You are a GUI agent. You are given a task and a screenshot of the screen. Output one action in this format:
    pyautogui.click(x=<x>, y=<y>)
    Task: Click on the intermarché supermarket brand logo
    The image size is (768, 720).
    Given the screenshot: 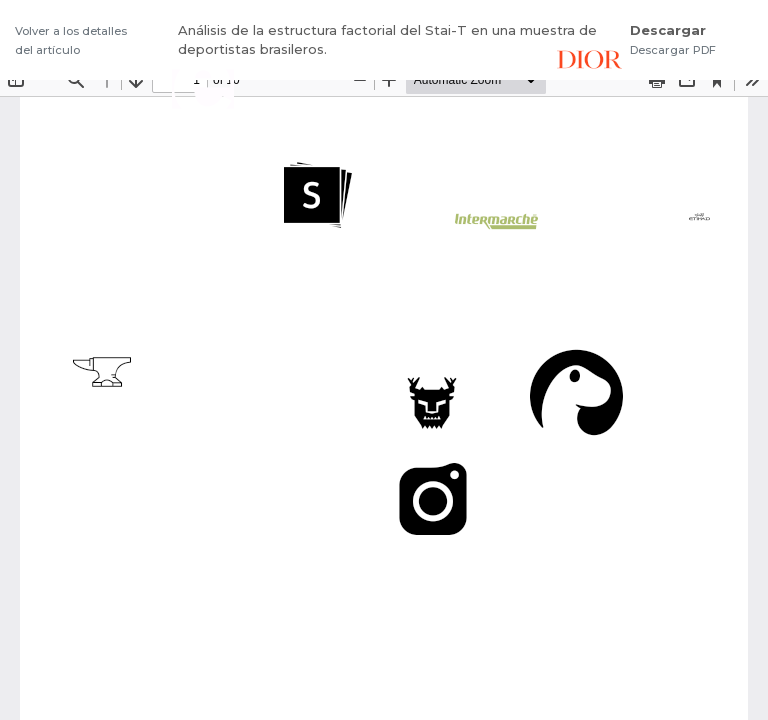 What is the action you would take?
    pyautogui.click(x=496, y=221)
    